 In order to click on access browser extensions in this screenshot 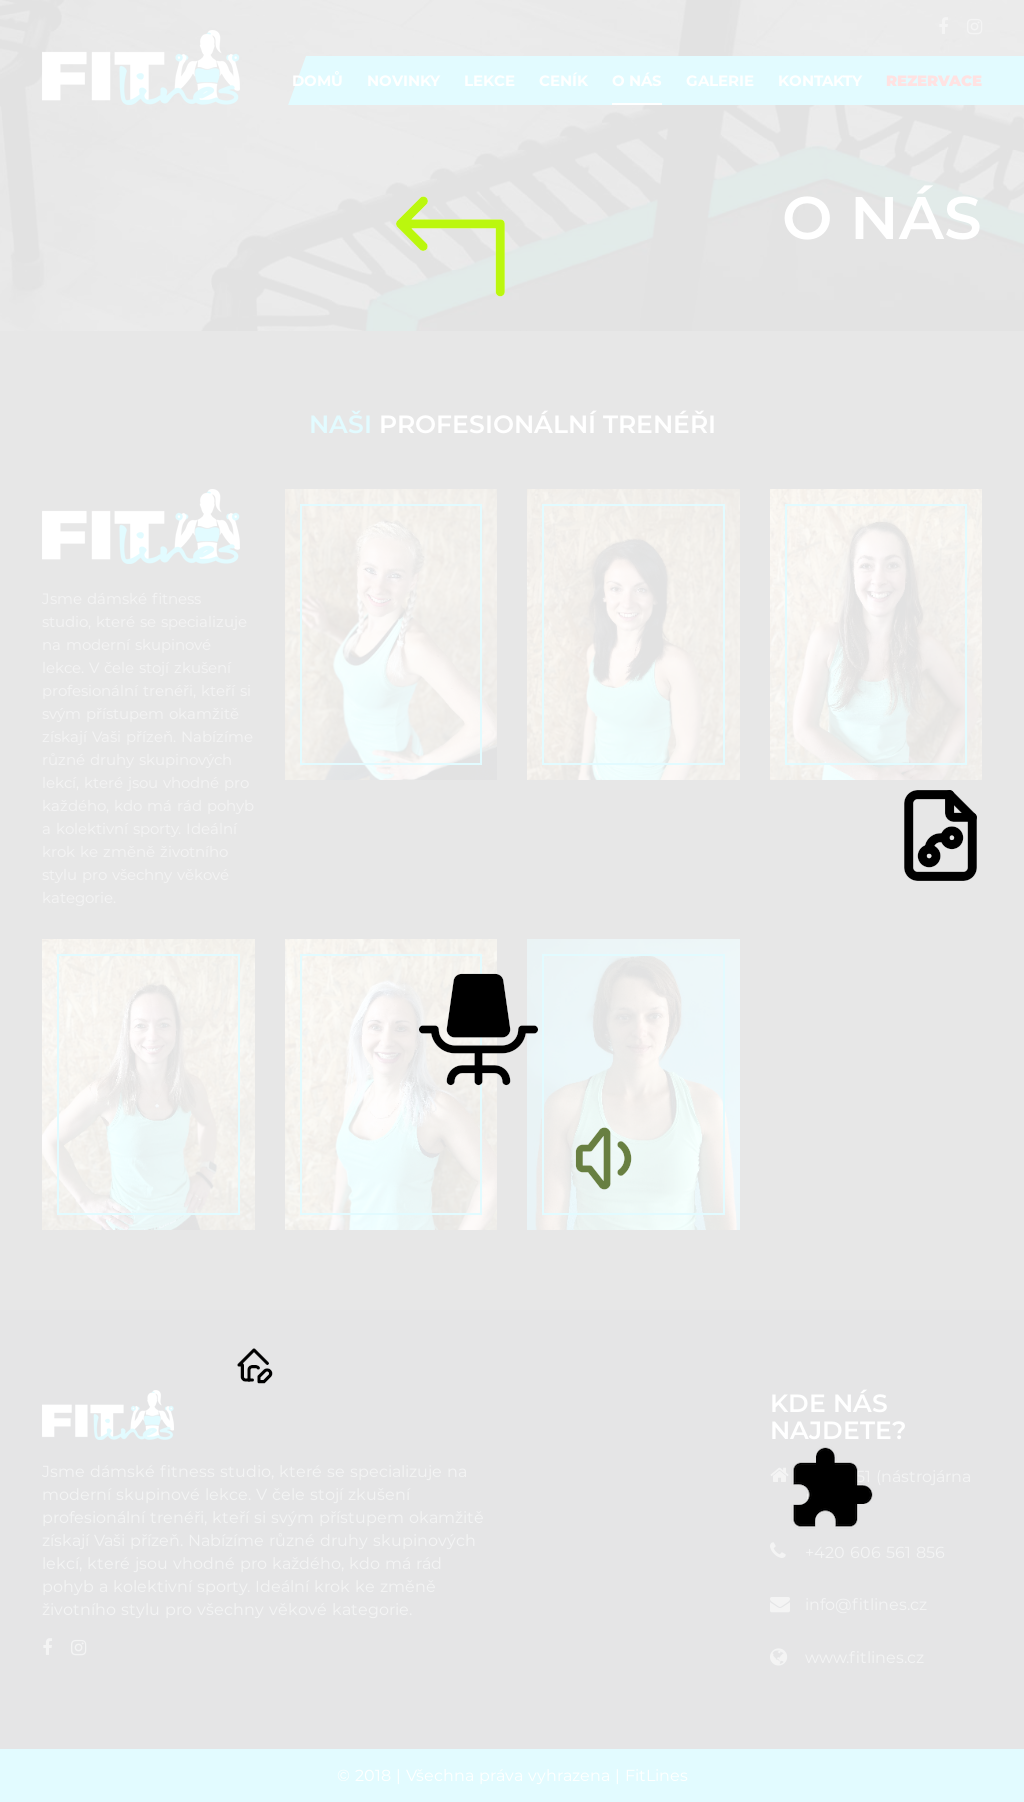, I will do `click(831, 1489)`.